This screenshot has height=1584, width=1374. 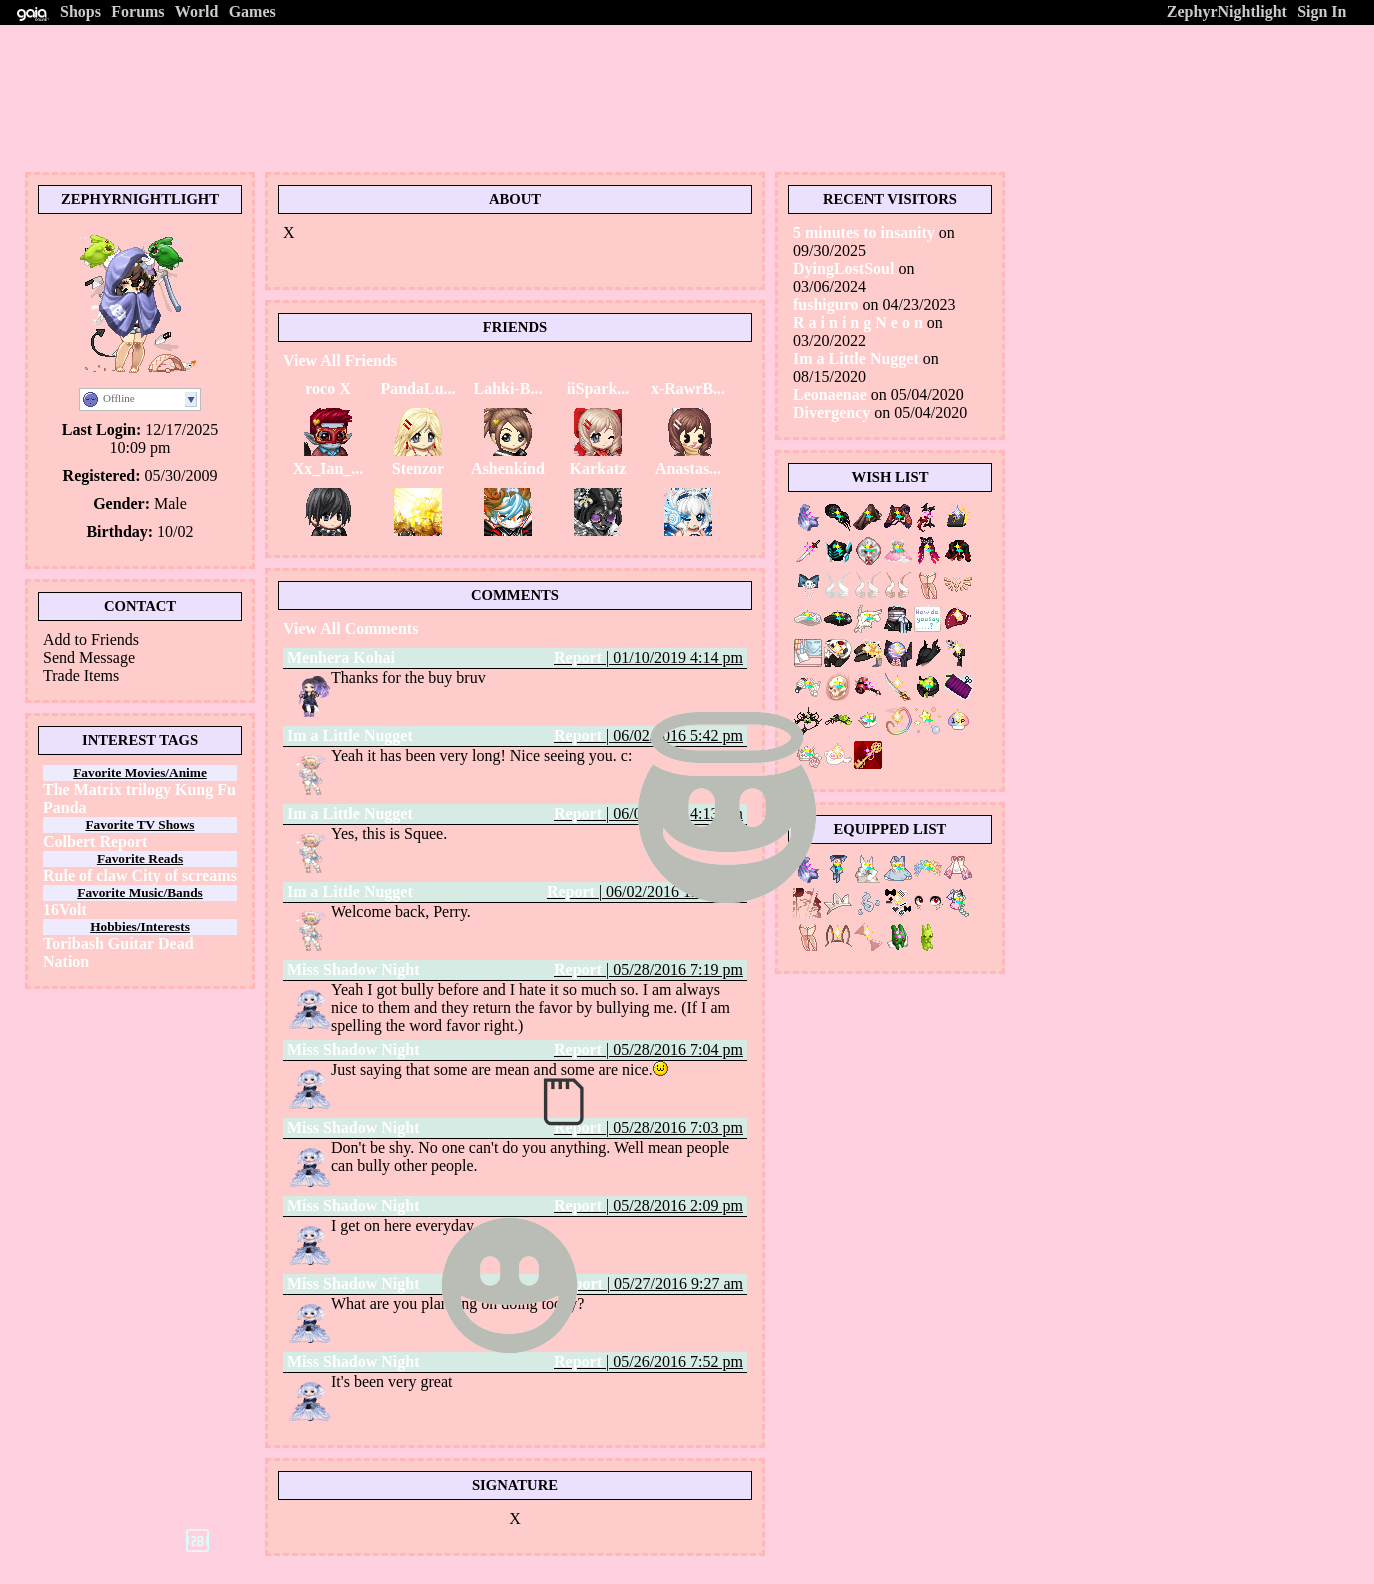 I want to click on insert angel or innocent emoji in chat, so click(x=727, y=814).